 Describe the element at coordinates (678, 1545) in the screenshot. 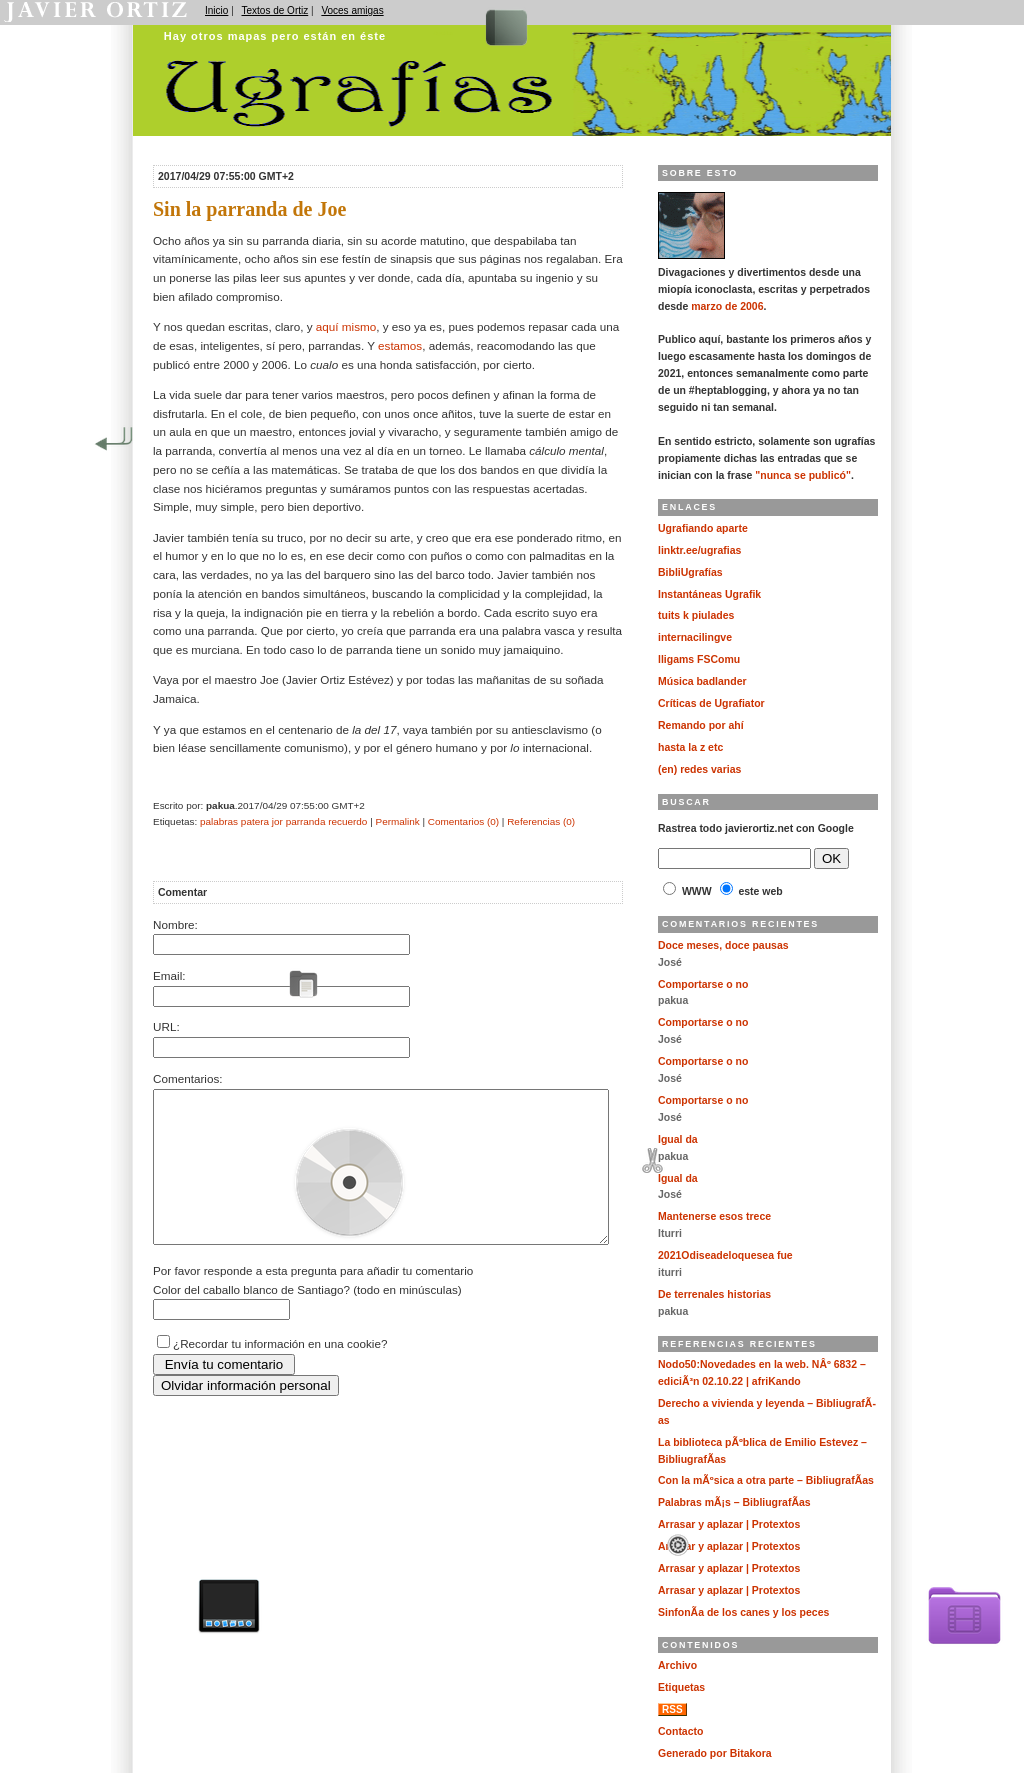

I see `open system settings` at that location.